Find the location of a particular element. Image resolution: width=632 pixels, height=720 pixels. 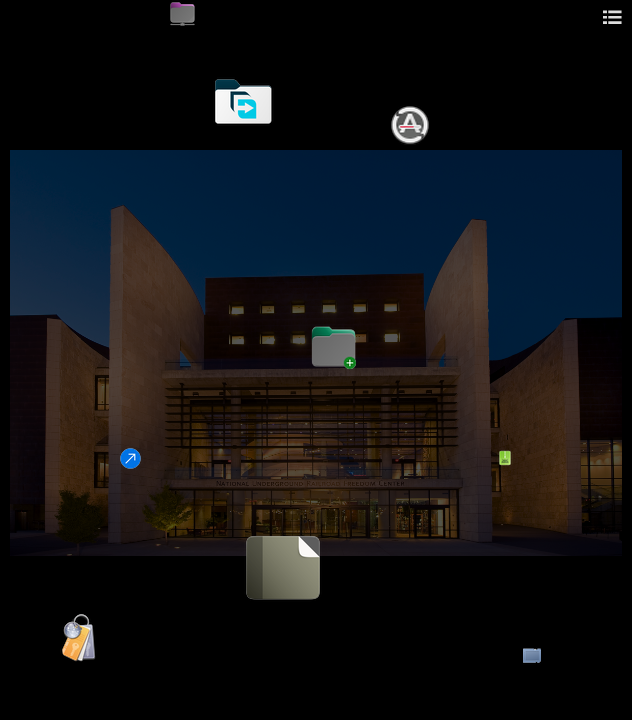

save the current file or document is located at coordinates (532, 656).